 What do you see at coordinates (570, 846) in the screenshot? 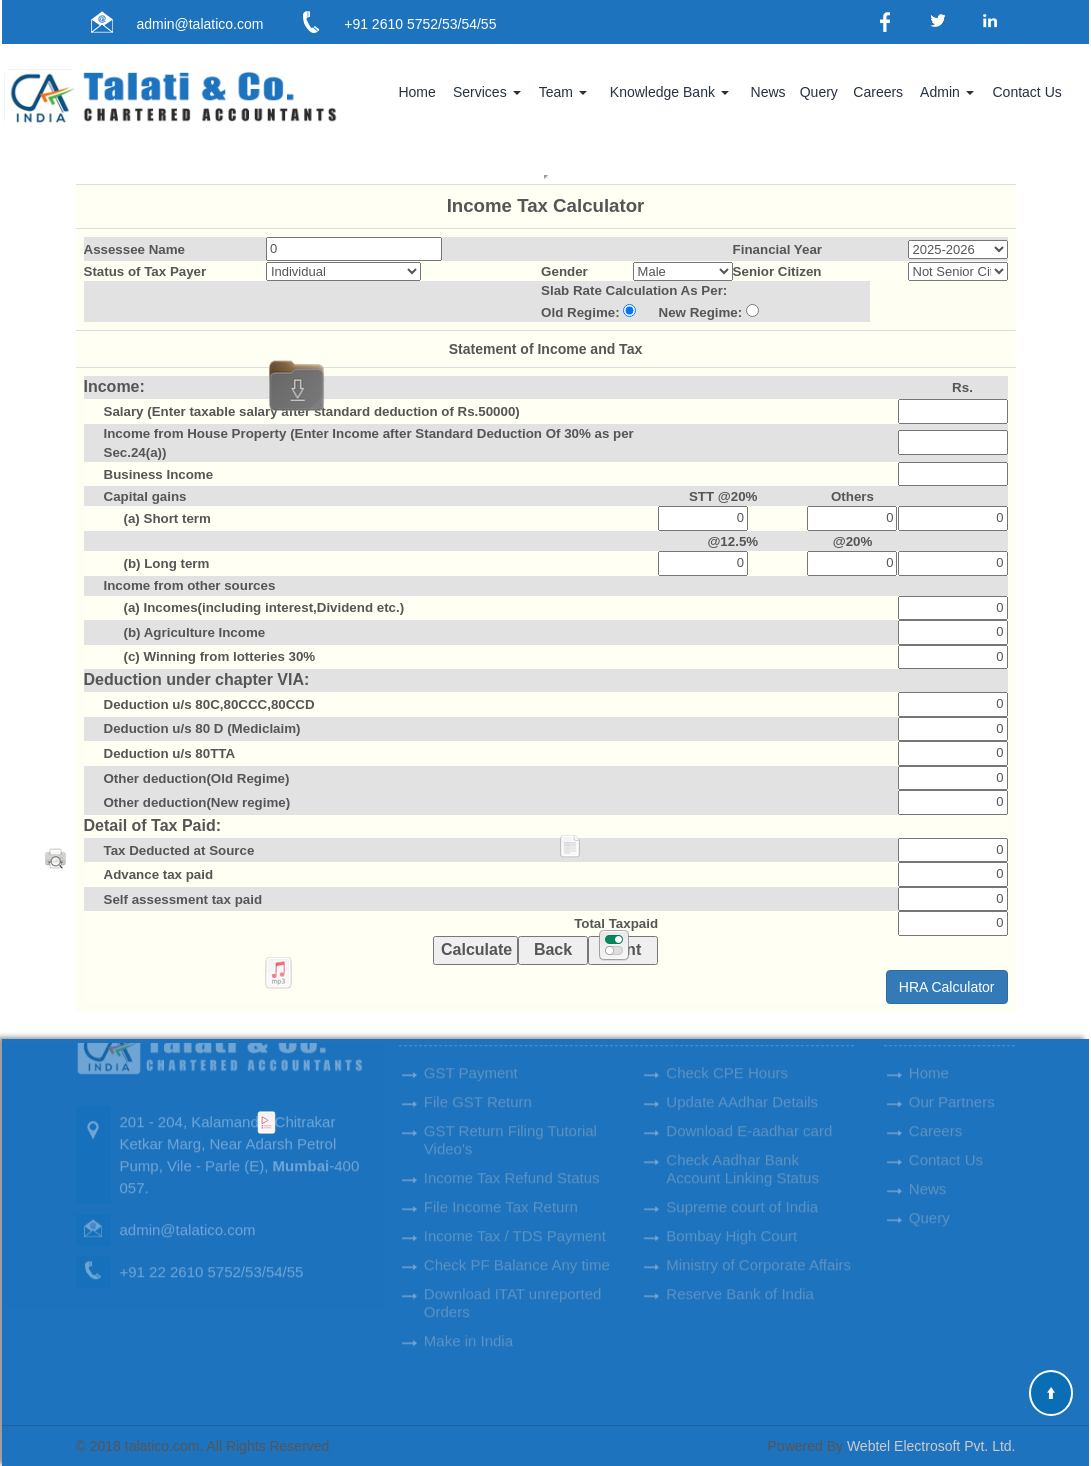
I see `a plain text file document` at bounding box center [570, 846].